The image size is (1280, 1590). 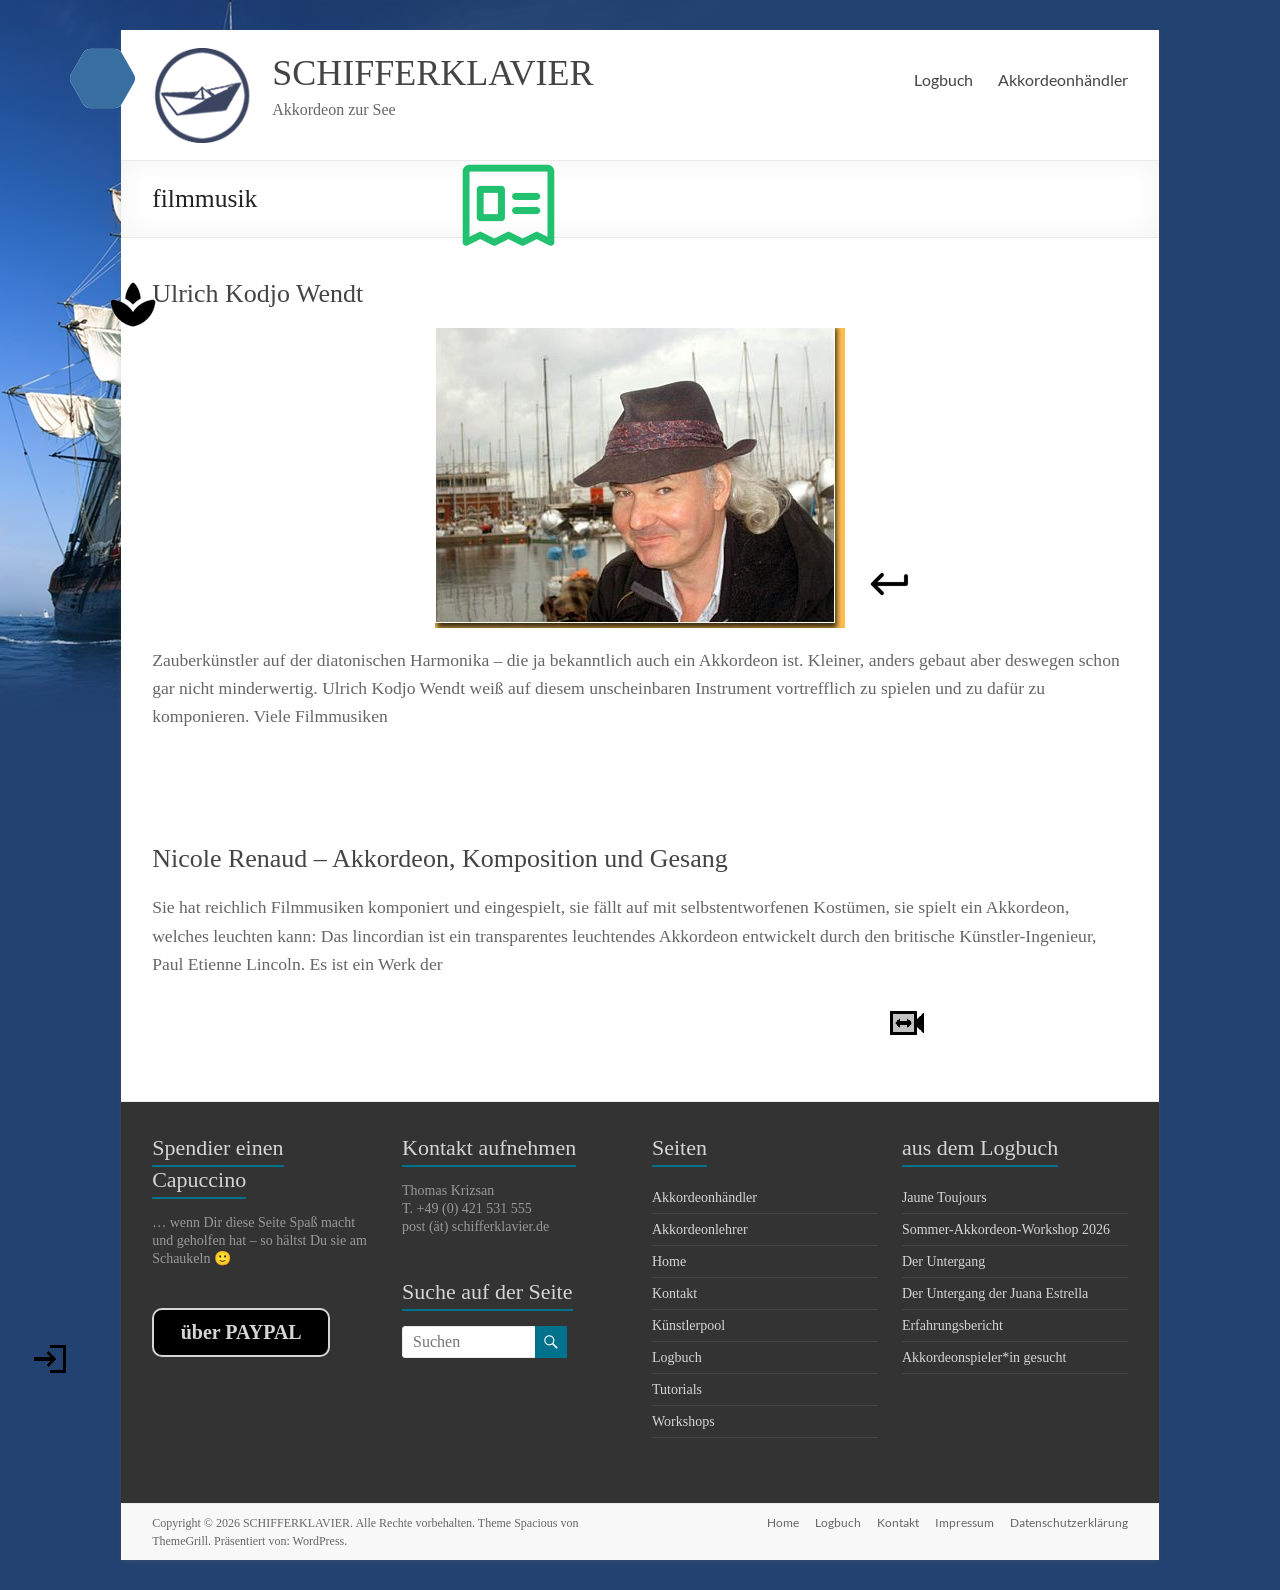 What do you see at coordinates (890, 584) in the screenshot?
I see `submit or confirm text input` at bounding box center [890, 584].